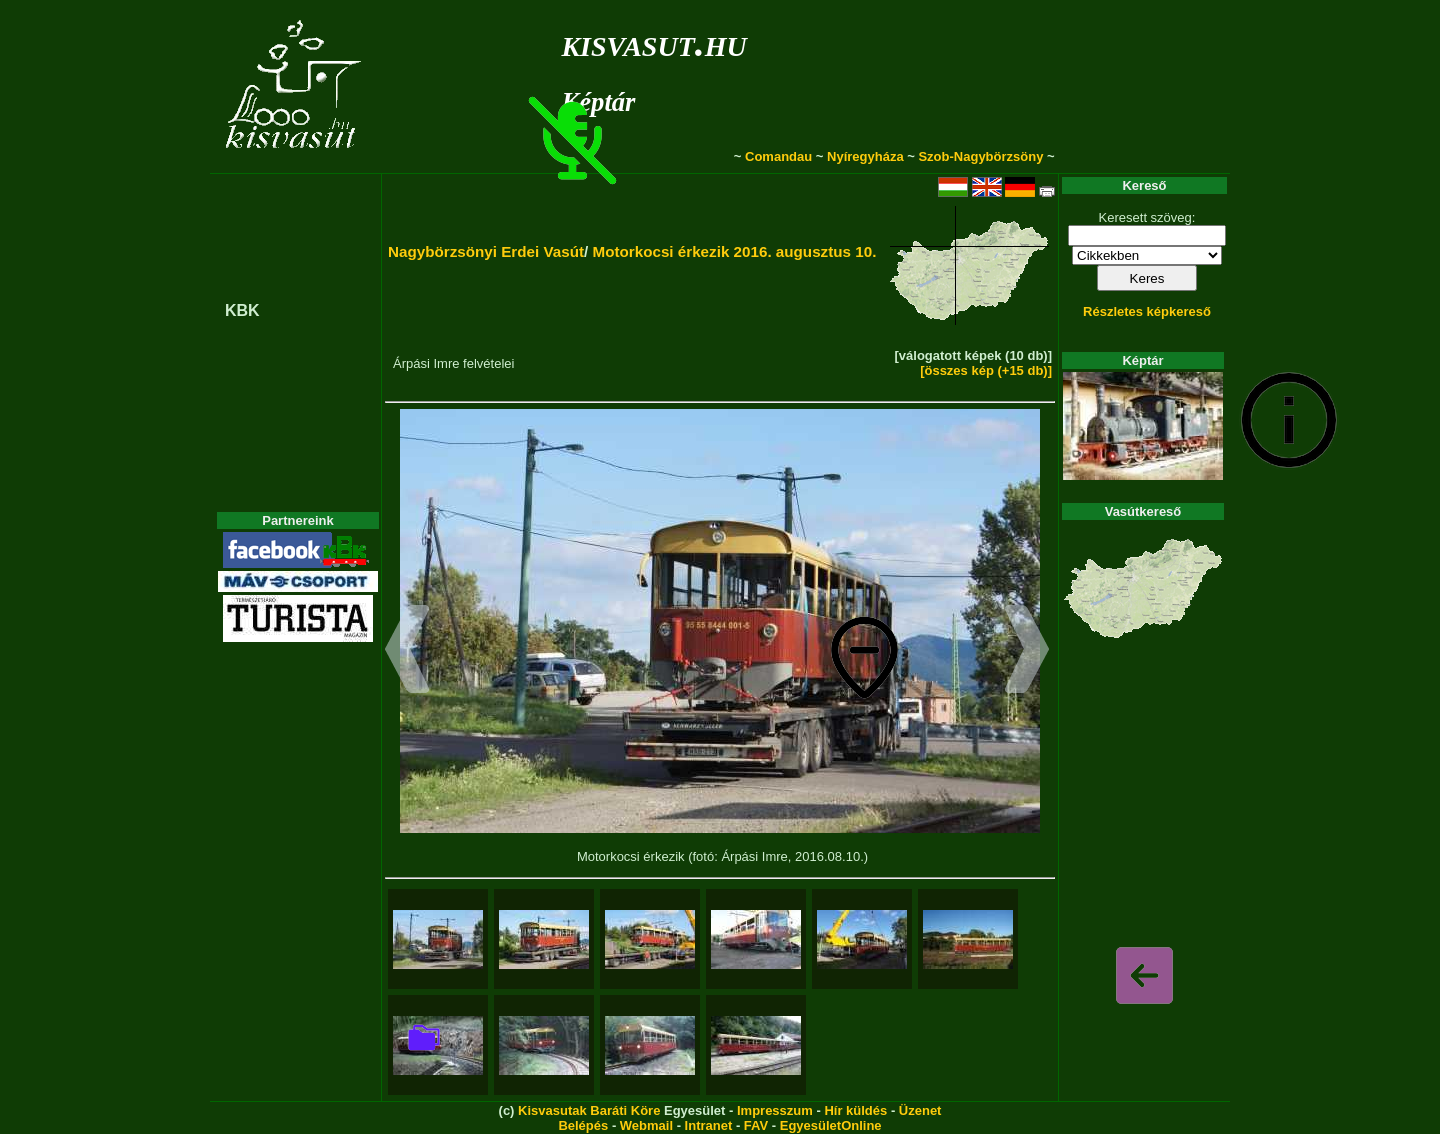 The image size is (1440, 1134). I want to click on remove a saved location, so click(864, 657).